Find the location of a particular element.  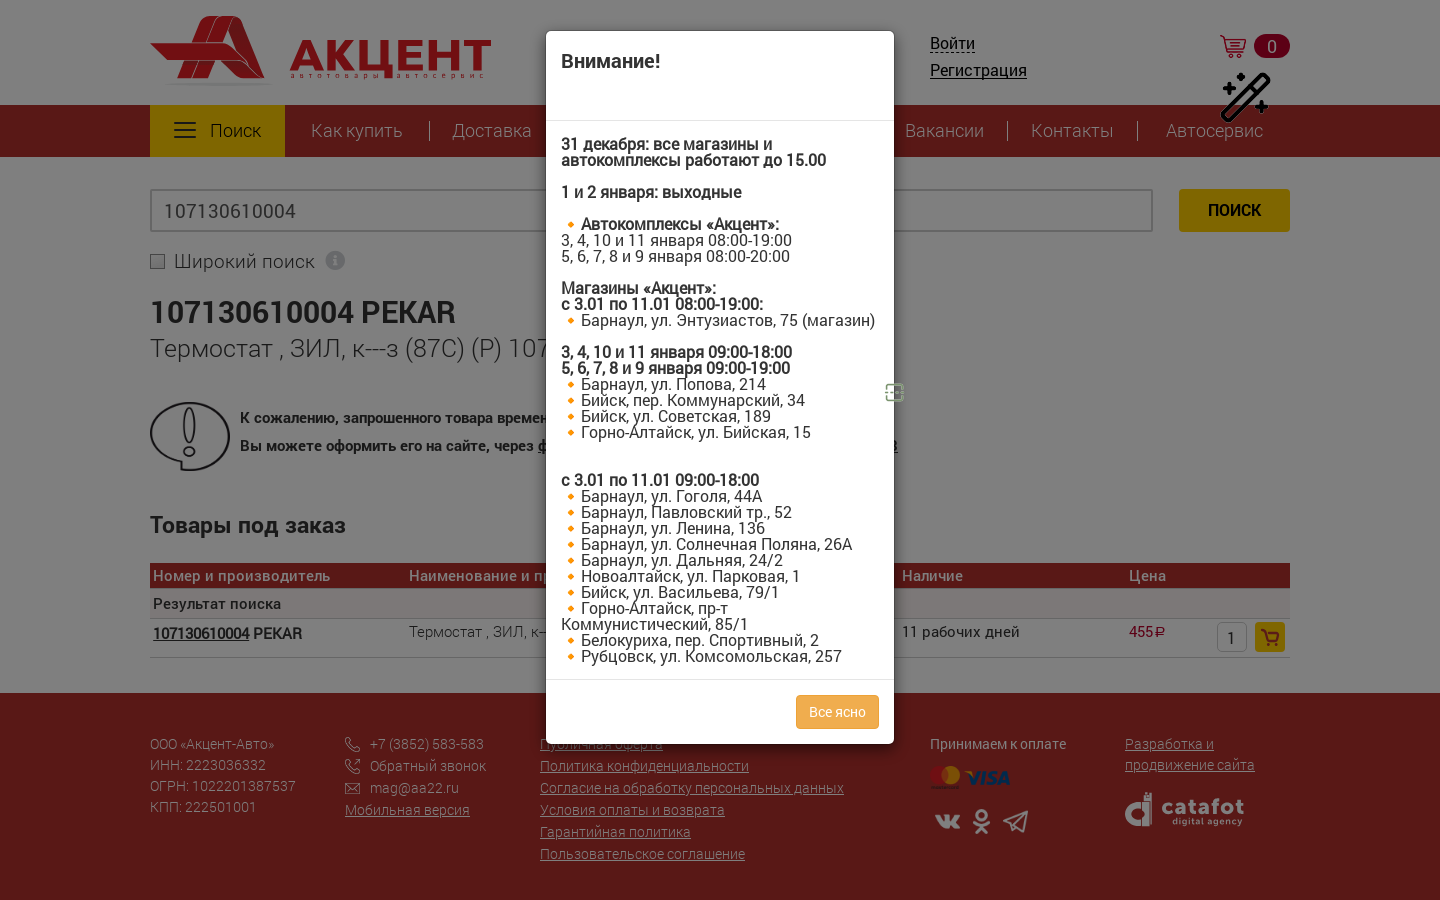

flip image vertically is located at coordinates (894, 392).